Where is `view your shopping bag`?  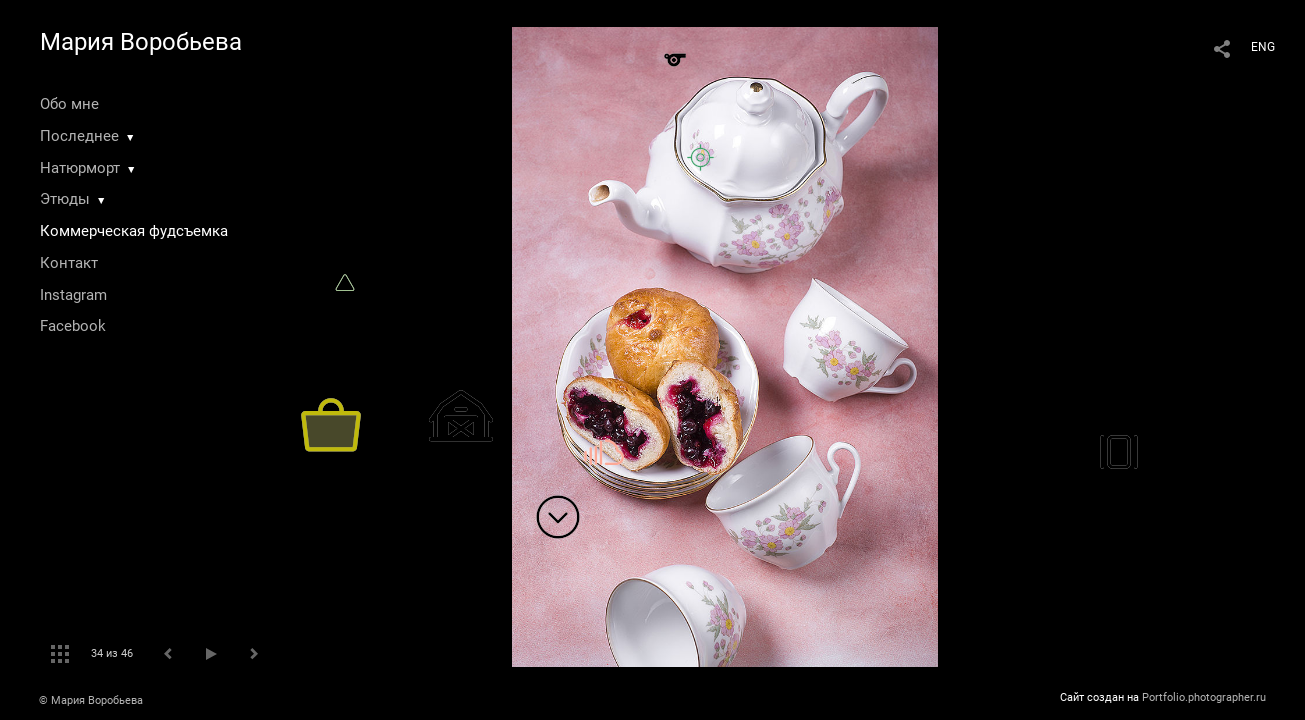 view your shopping bag is located at coordinates (331, 428).